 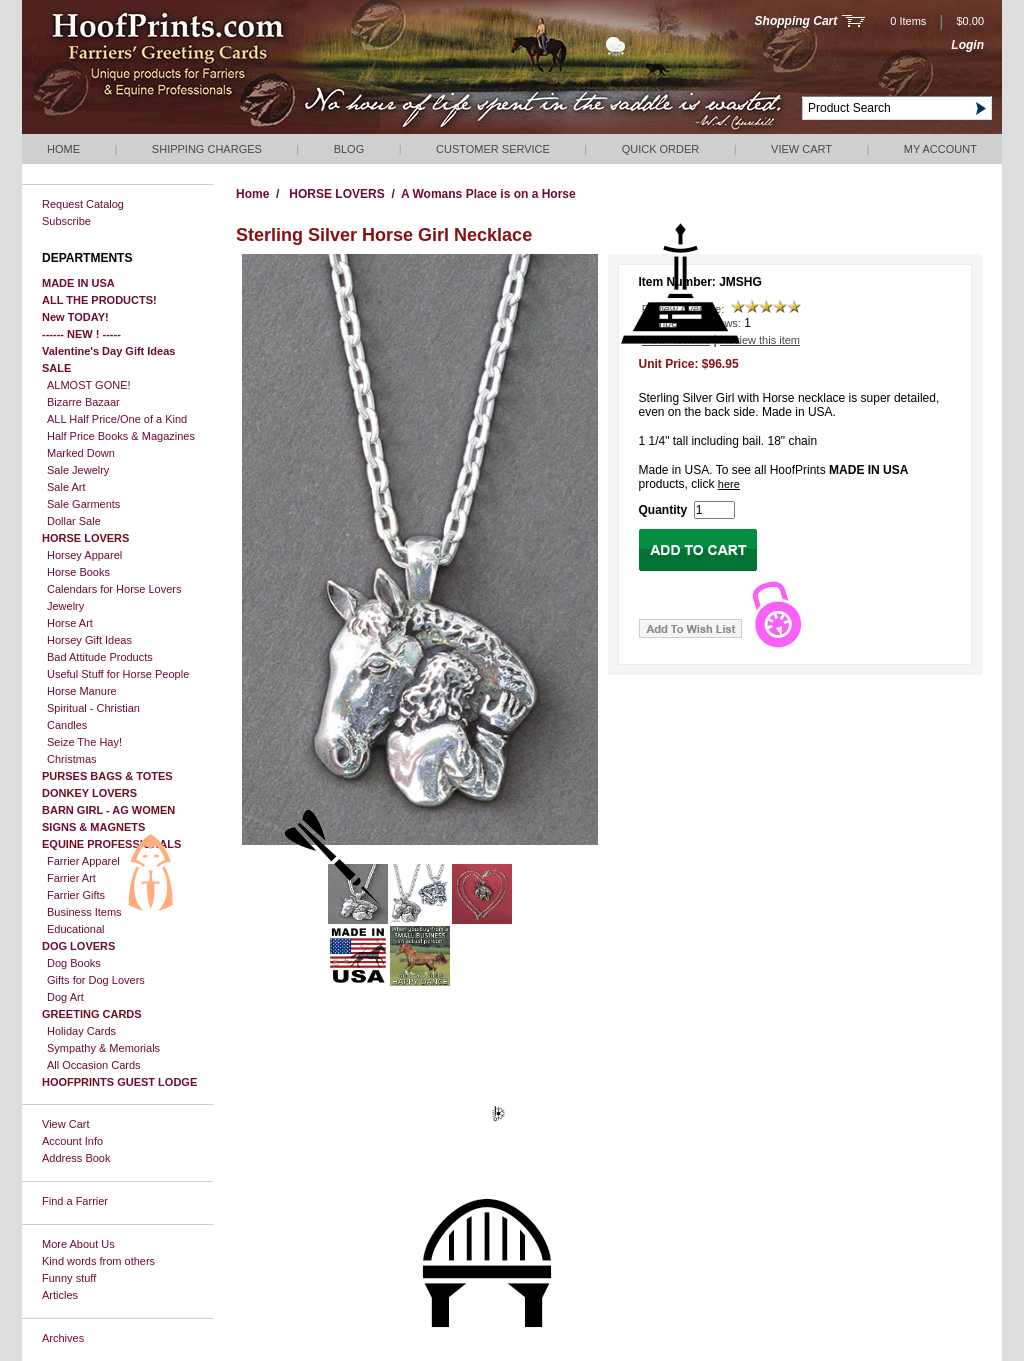 What do you see at coordinates (680, 283) in the screenshot?
I see `access the altar or shrine menu` at bounding box center [680, 283].